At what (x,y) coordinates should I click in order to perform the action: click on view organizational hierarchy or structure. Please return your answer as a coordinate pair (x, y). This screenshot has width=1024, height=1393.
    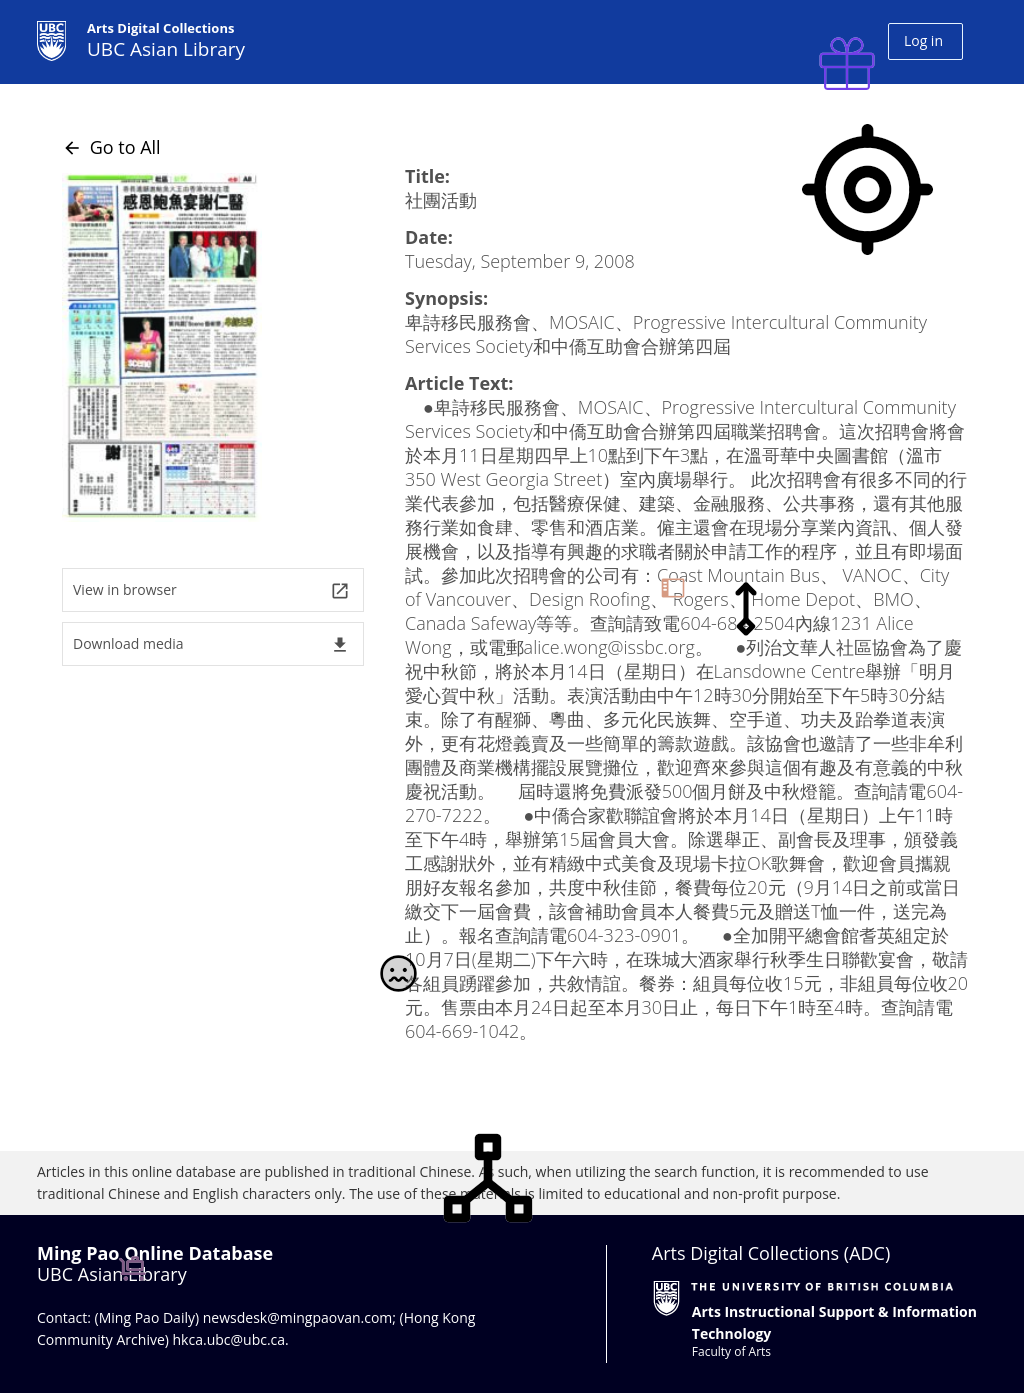
    Looking at the image, I should click on (488, 1178).